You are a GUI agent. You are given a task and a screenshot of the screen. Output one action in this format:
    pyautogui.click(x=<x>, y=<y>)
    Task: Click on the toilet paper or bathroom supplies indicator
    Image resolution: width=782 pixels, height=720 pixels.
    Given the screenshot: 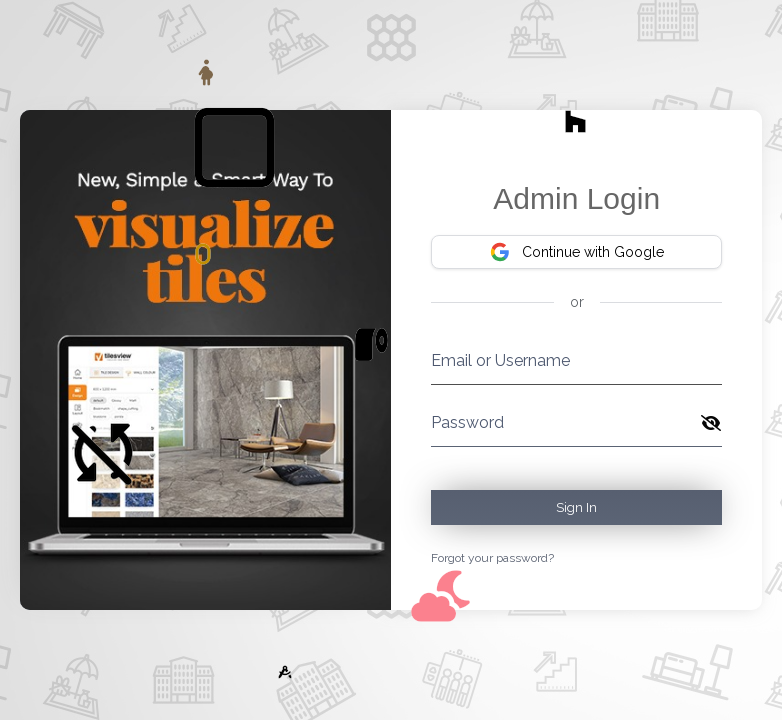 What is the action you would take?
    pyautogui.click(x=371, y=342)
    